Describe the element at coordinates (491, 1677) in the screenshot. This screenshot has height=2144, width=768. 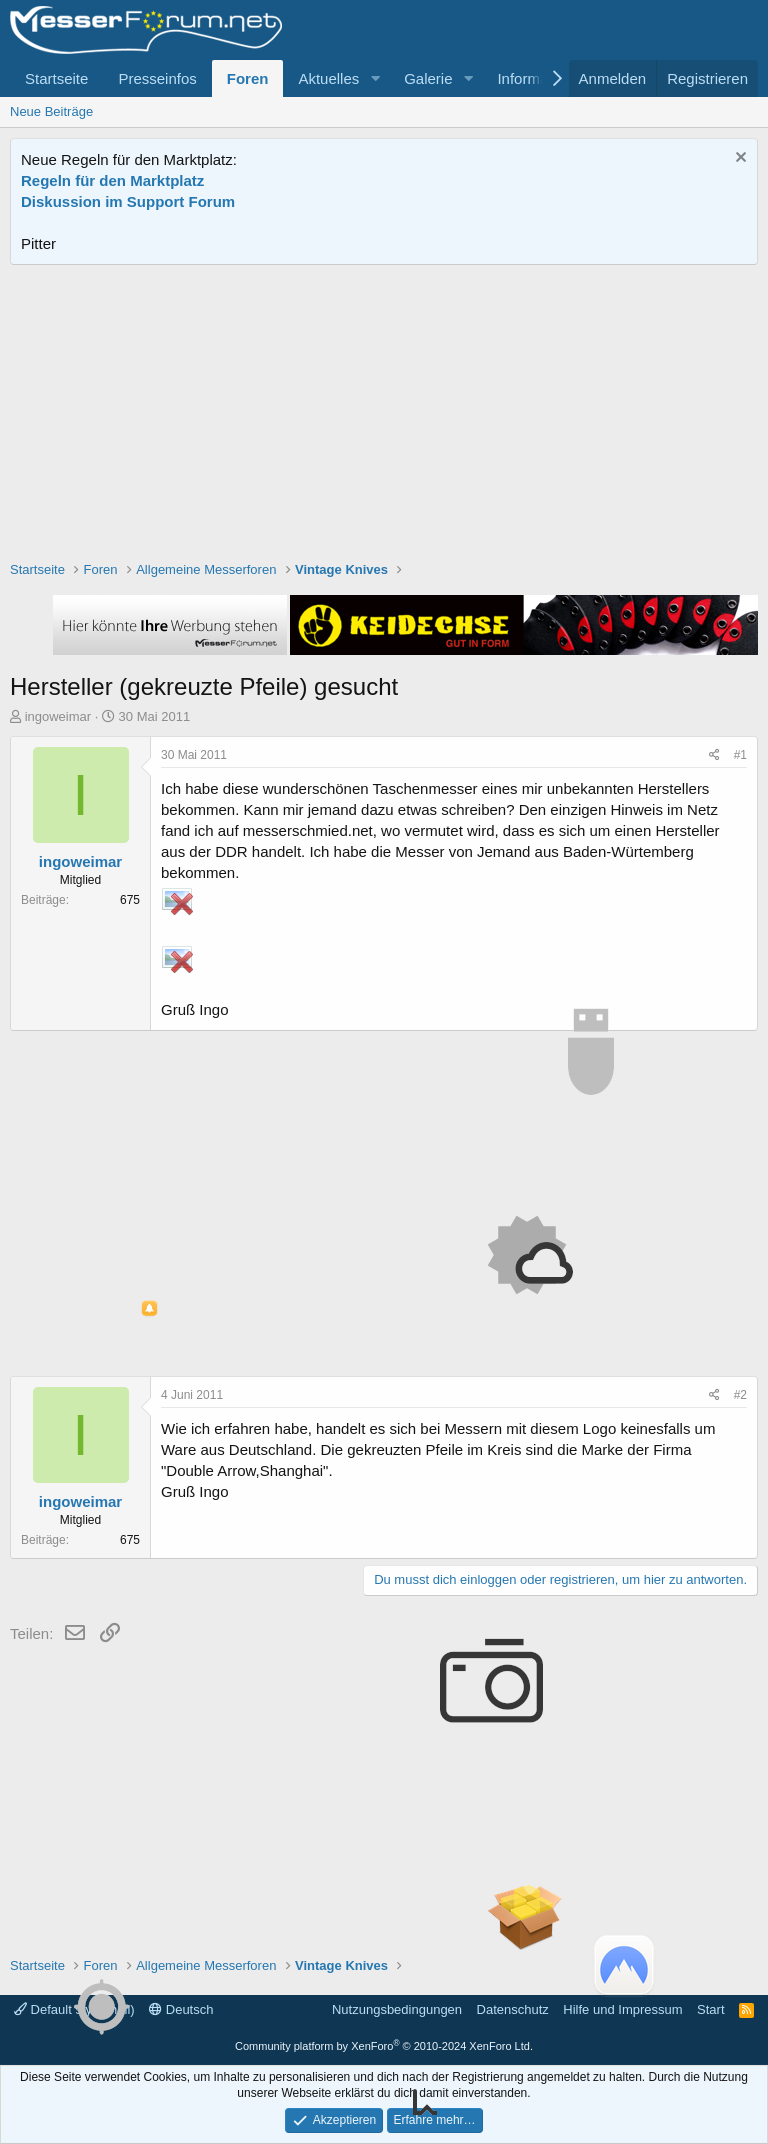
I see `take a photo` at that location.